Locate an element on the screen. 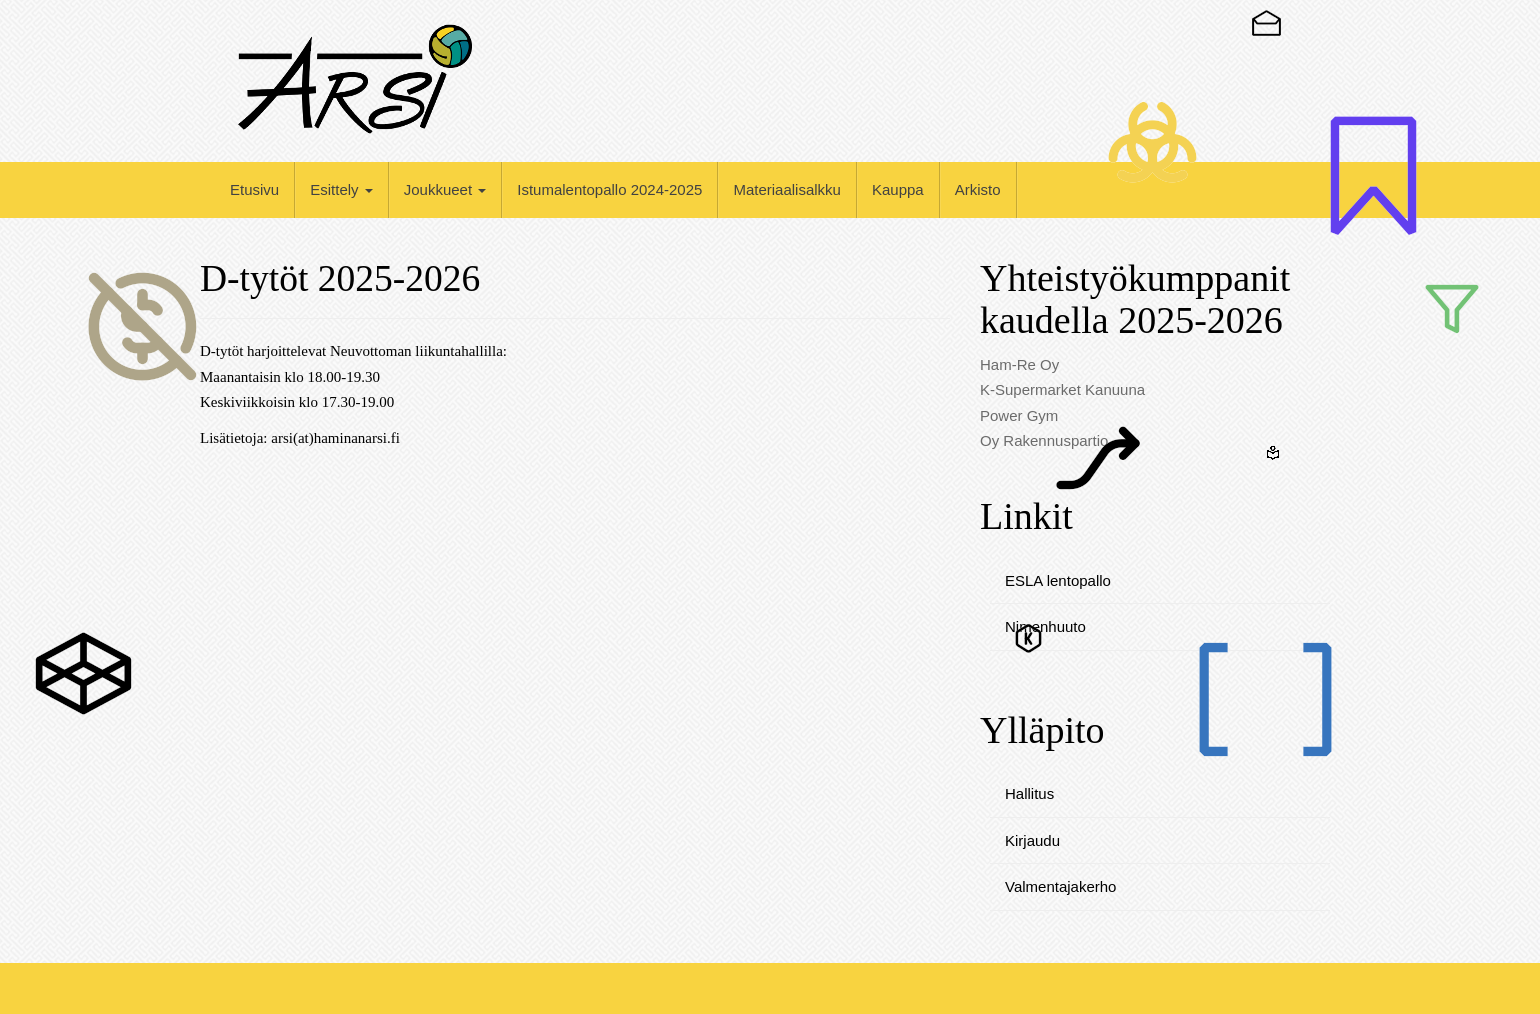 This screenshot has width=1540, height=1014. access local library services is located at coordinates (1273, 453).